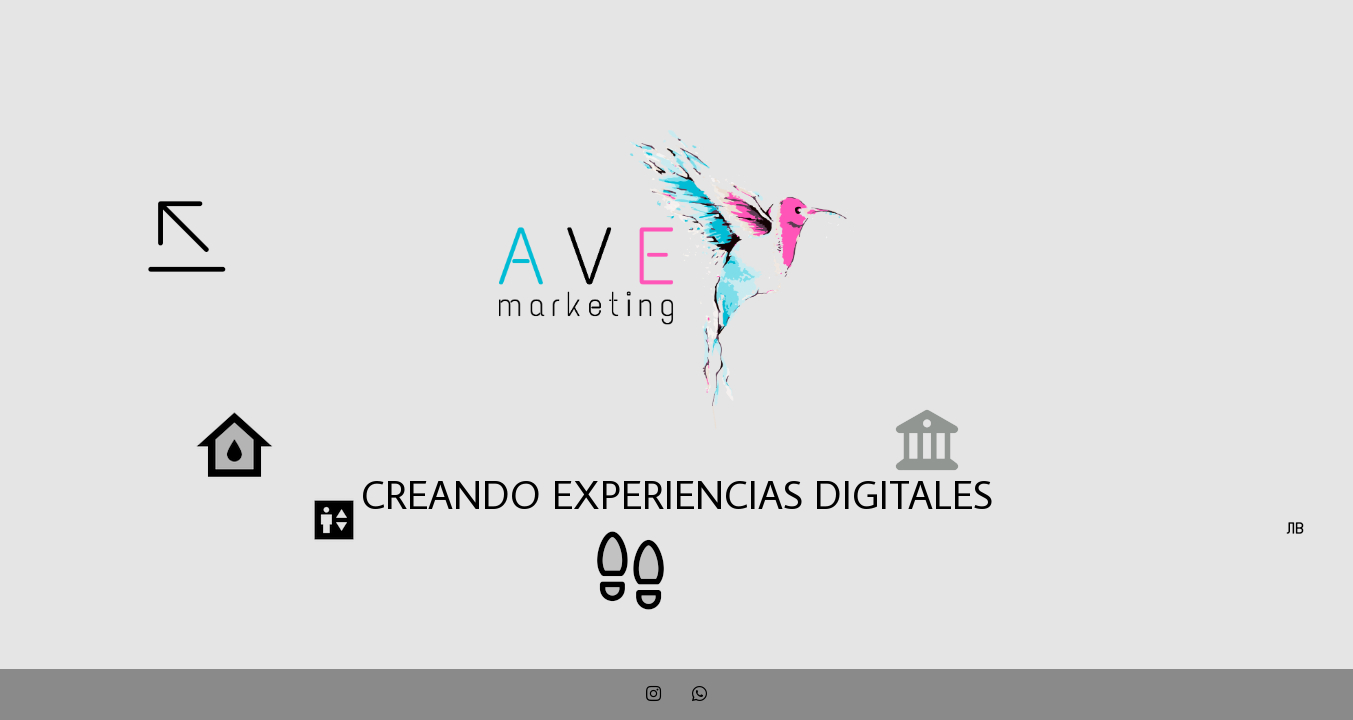 This screenshot has height=720, width=1353. What do you see at coordinates (334, 520) in the screenshot?
I see `indicates elevator access available` at bounding box center [334, 520].